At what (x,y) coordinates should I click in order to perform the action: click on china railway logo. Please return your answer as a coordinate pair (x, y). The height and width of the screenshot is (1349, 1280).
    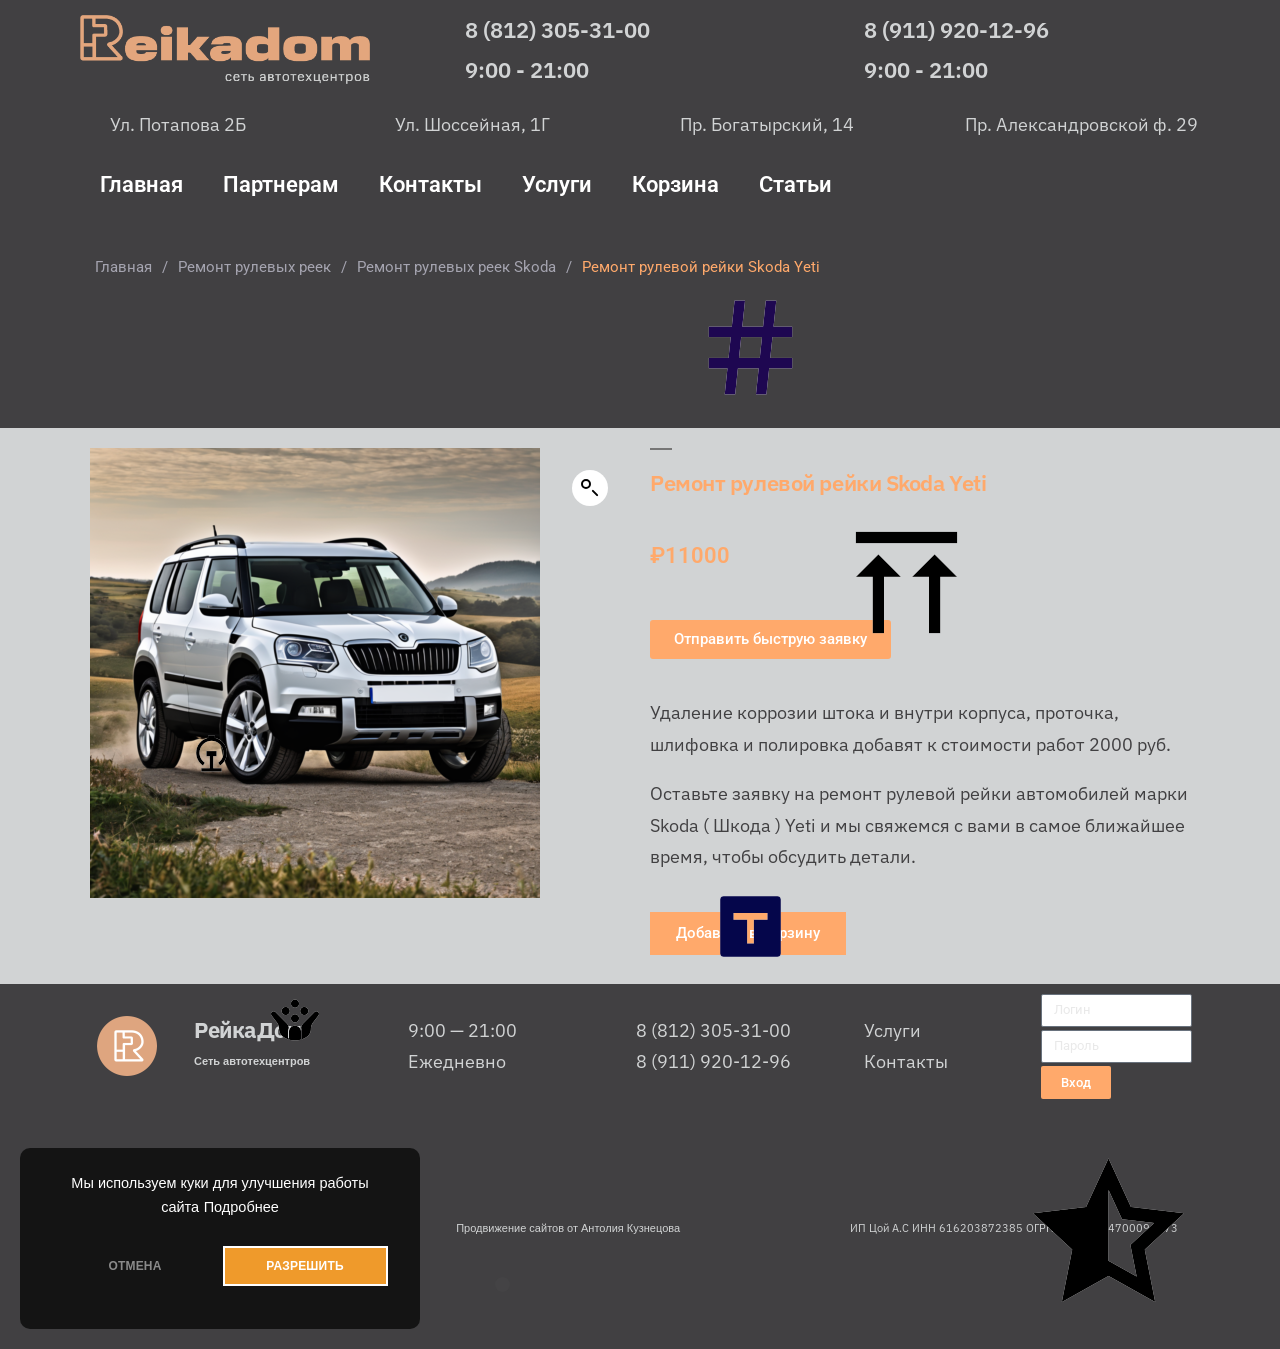
    Looking at the image, I should click on (211, 754).